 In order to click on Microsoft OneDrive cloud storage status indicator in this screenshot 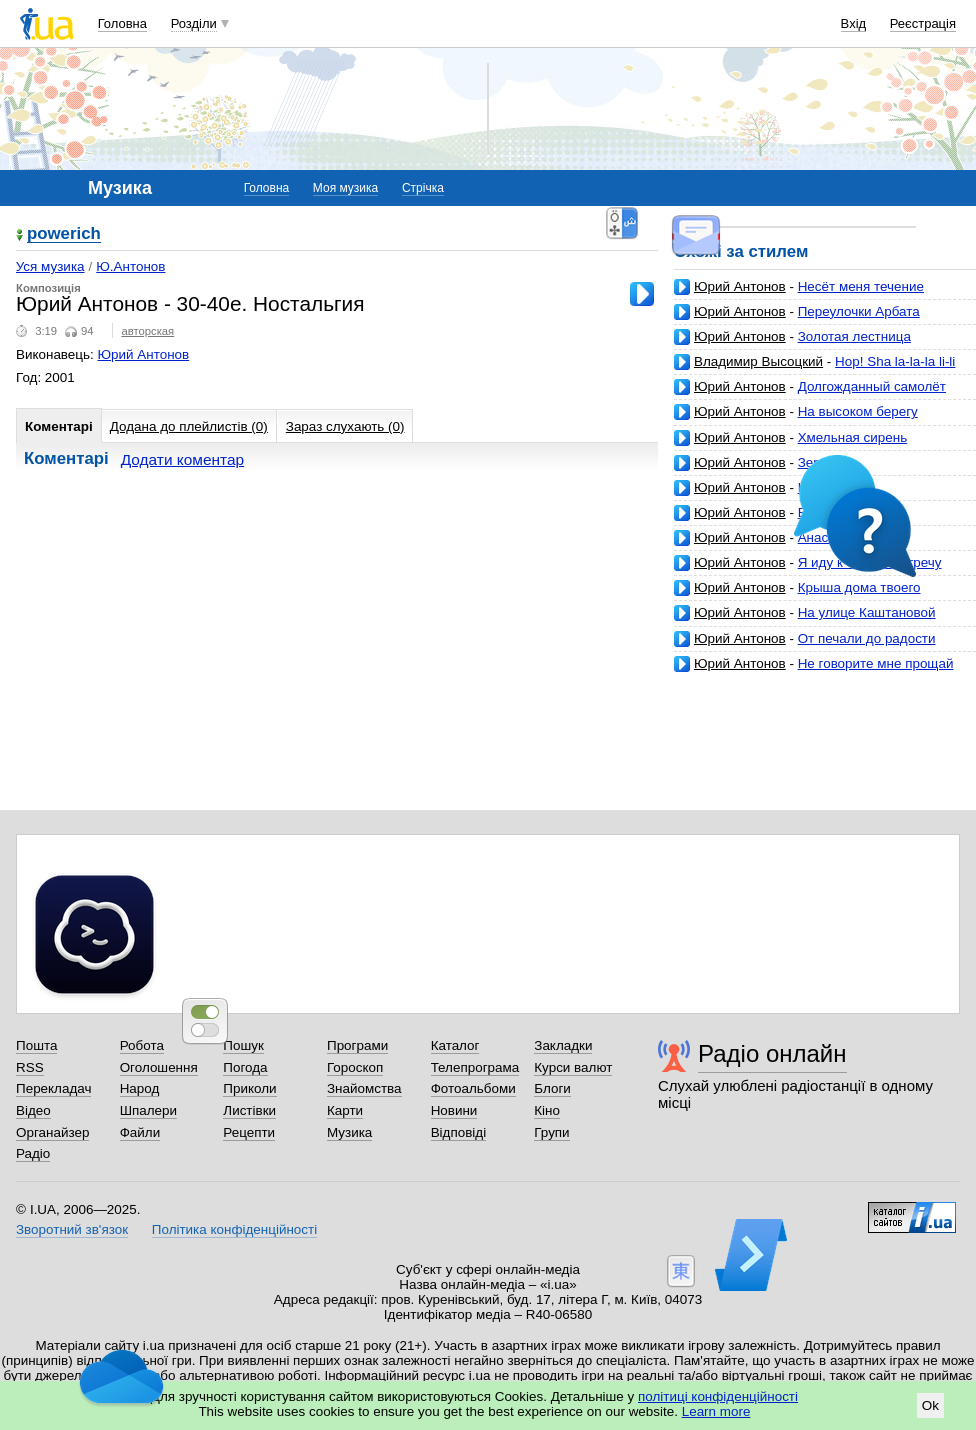, I will do `click(121, 1376)`.